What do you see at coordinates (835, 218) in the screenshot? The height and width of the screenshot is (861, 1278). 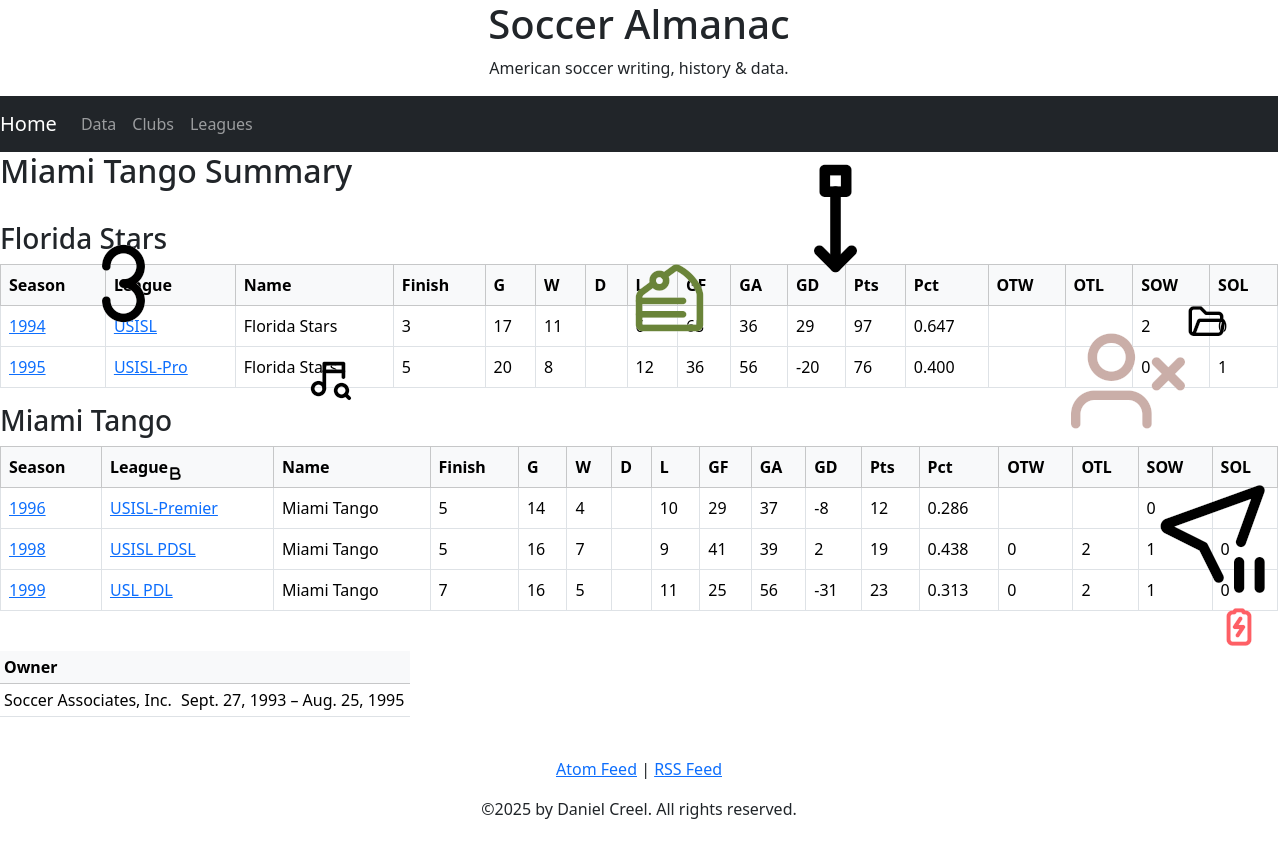 I see `move item down in a list or queue` at bounding box center [835, 218].